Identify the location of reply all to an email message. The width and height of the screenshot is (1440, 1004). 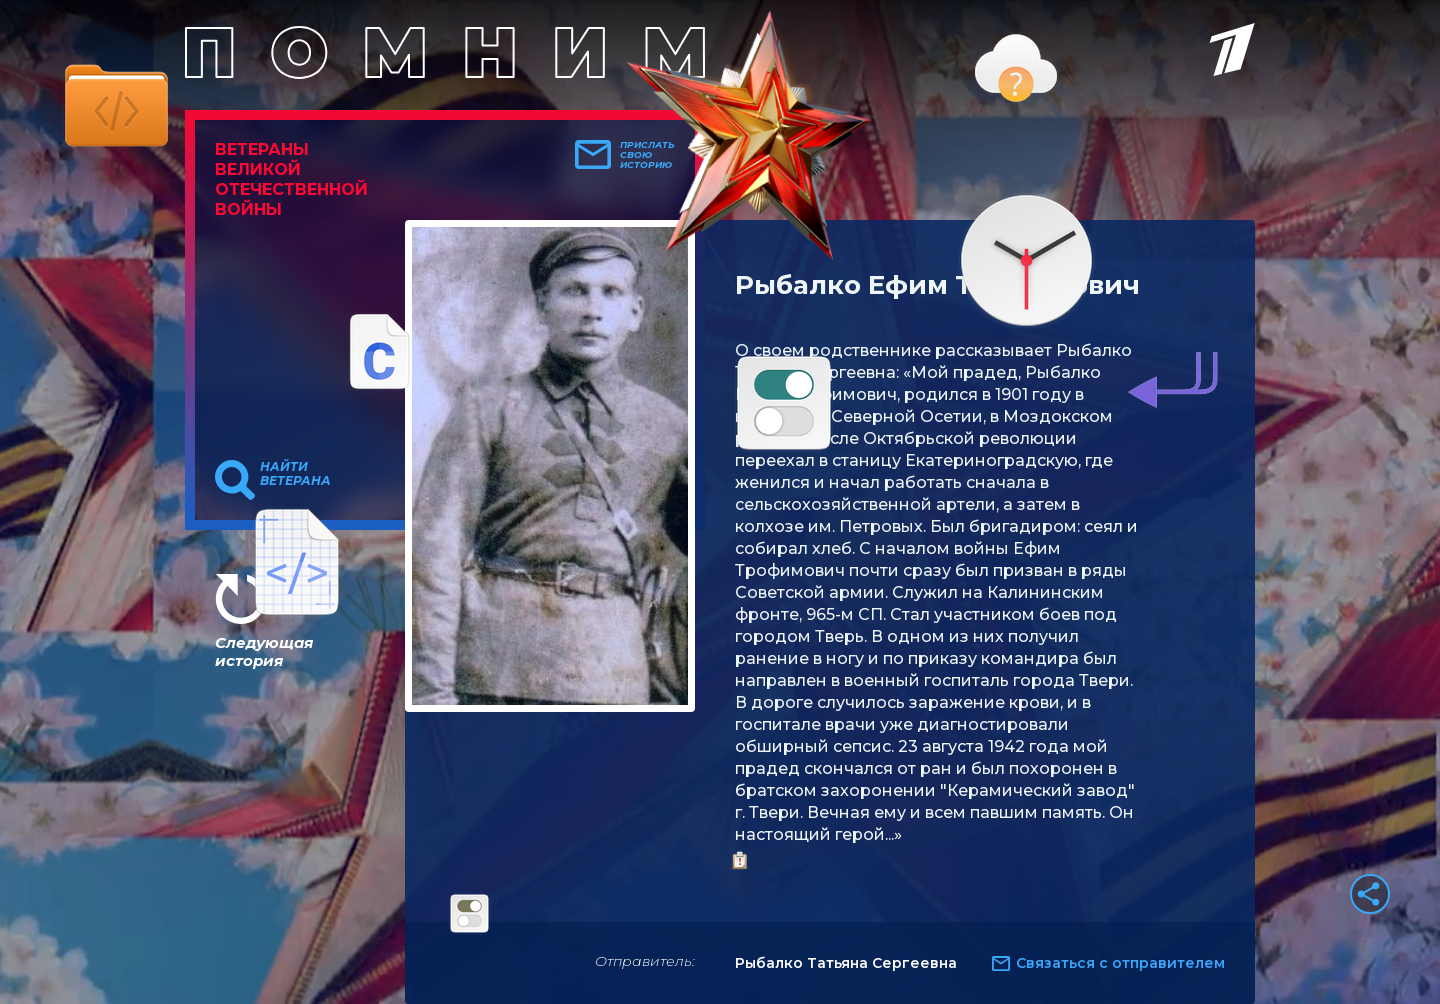
(1171, 379).